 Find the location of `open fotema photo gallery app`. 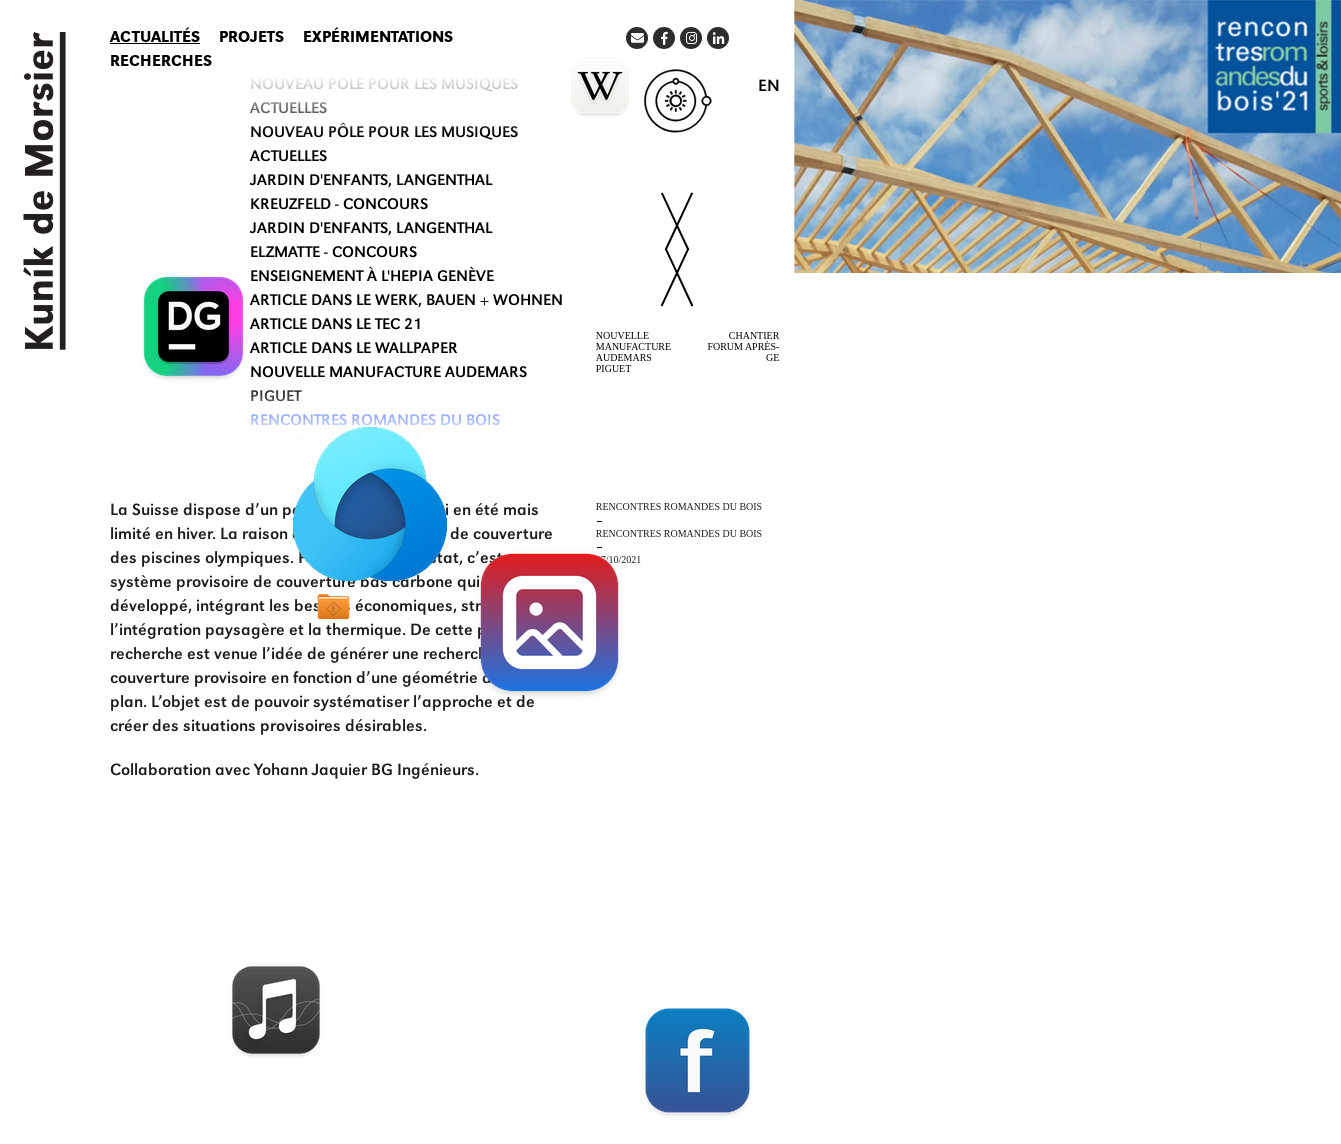

open fotema photo gallery app is located at coordinates (549, 622).